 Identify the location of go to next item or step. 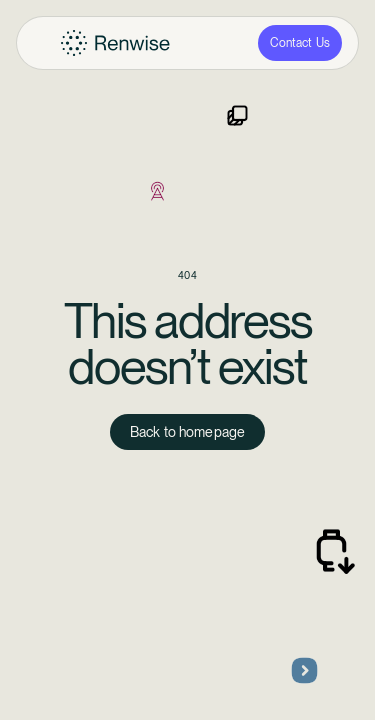
(304, 670).